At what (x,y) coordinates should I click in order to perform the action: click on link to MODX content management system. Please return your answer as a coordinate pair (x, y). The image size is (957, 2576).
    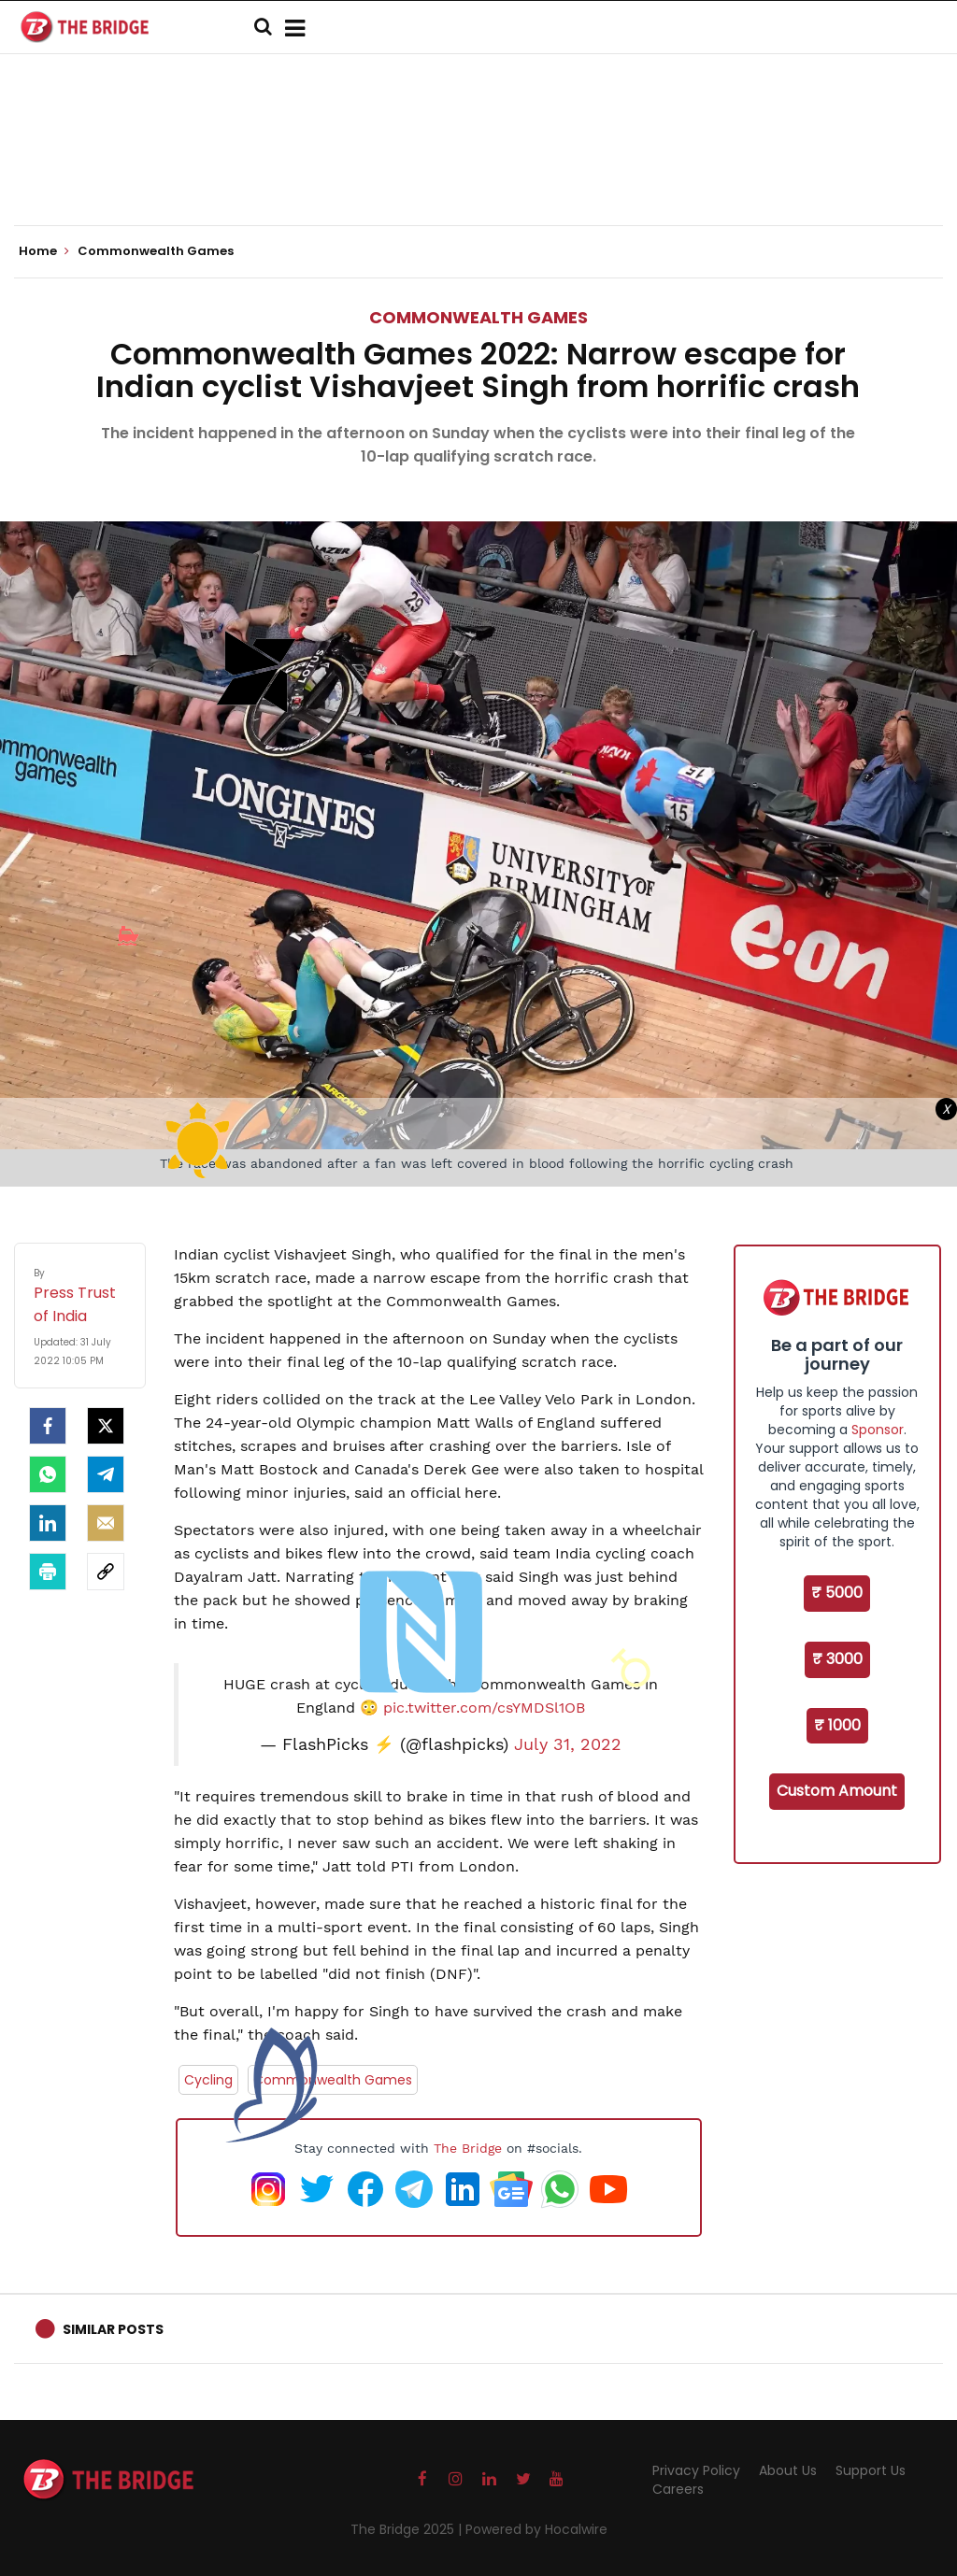
    Looking at the image, I should click on (256, 672).